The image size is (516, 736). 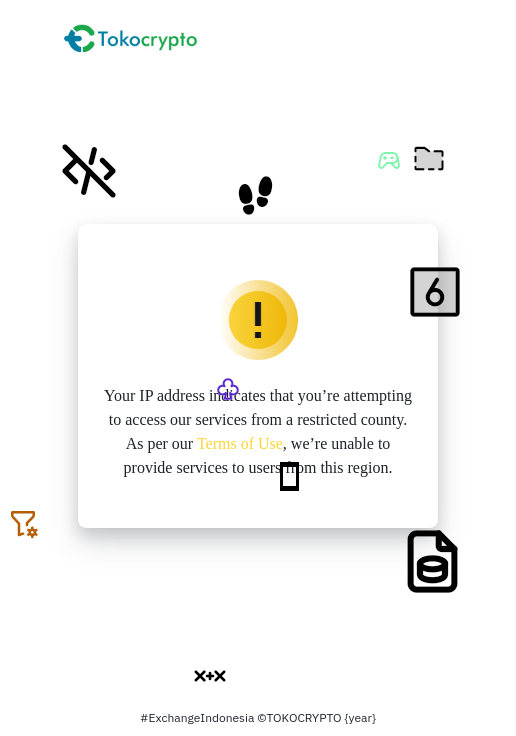 I want to click on represents the clubs suit in a card game, so click(x=228, y=389).